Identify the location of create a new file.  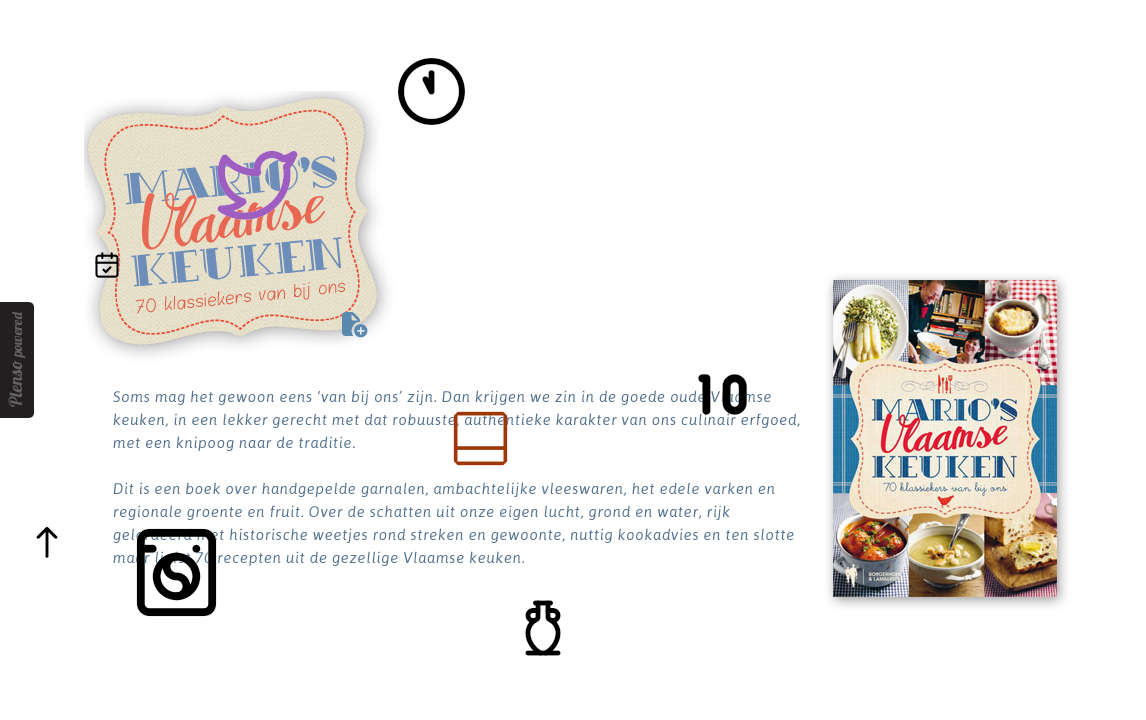
(354, 324).